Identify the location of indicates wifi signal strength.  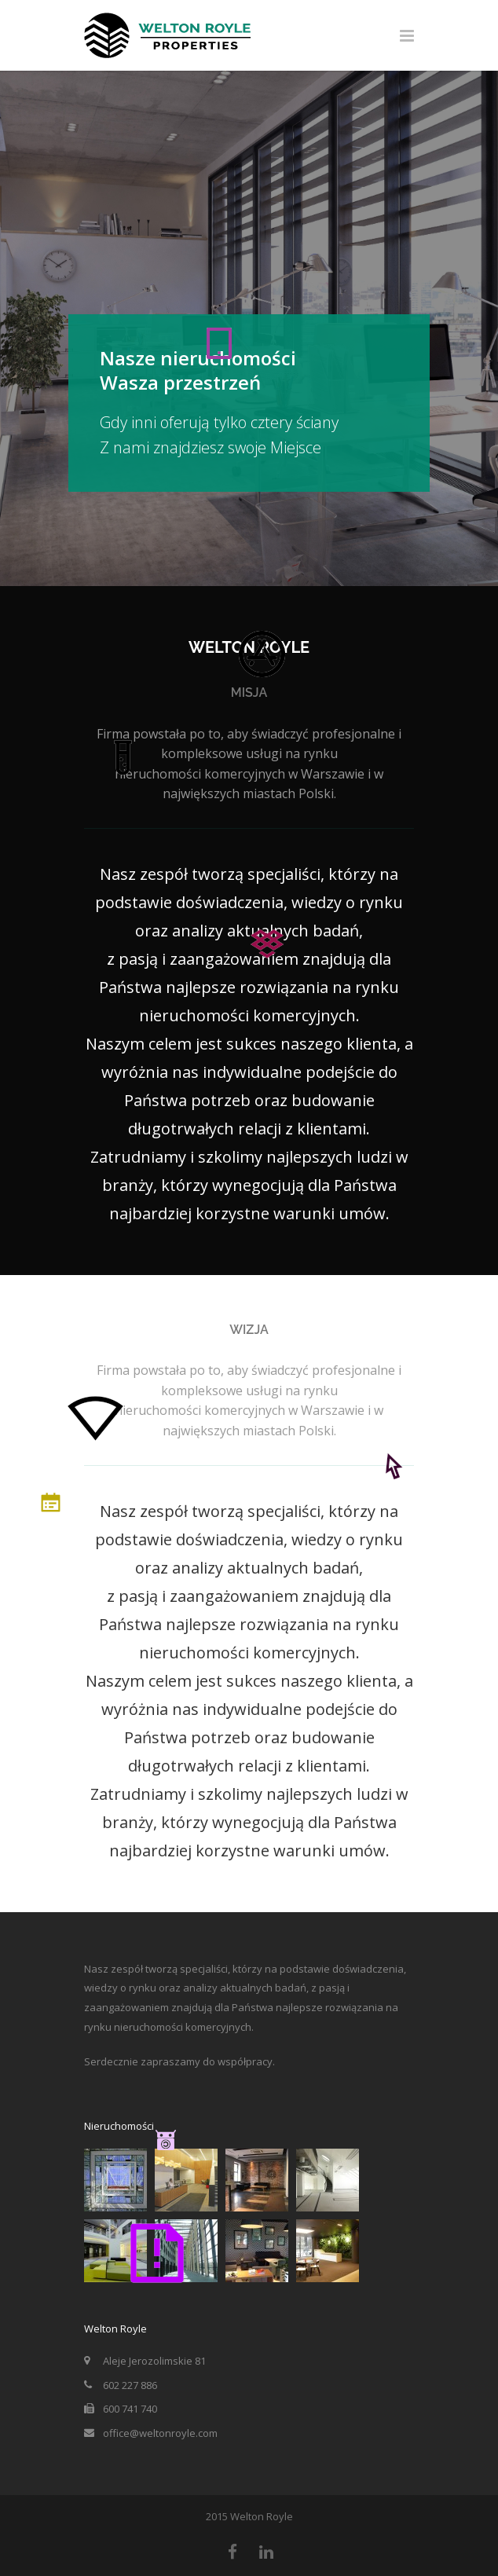
(95, 1418).